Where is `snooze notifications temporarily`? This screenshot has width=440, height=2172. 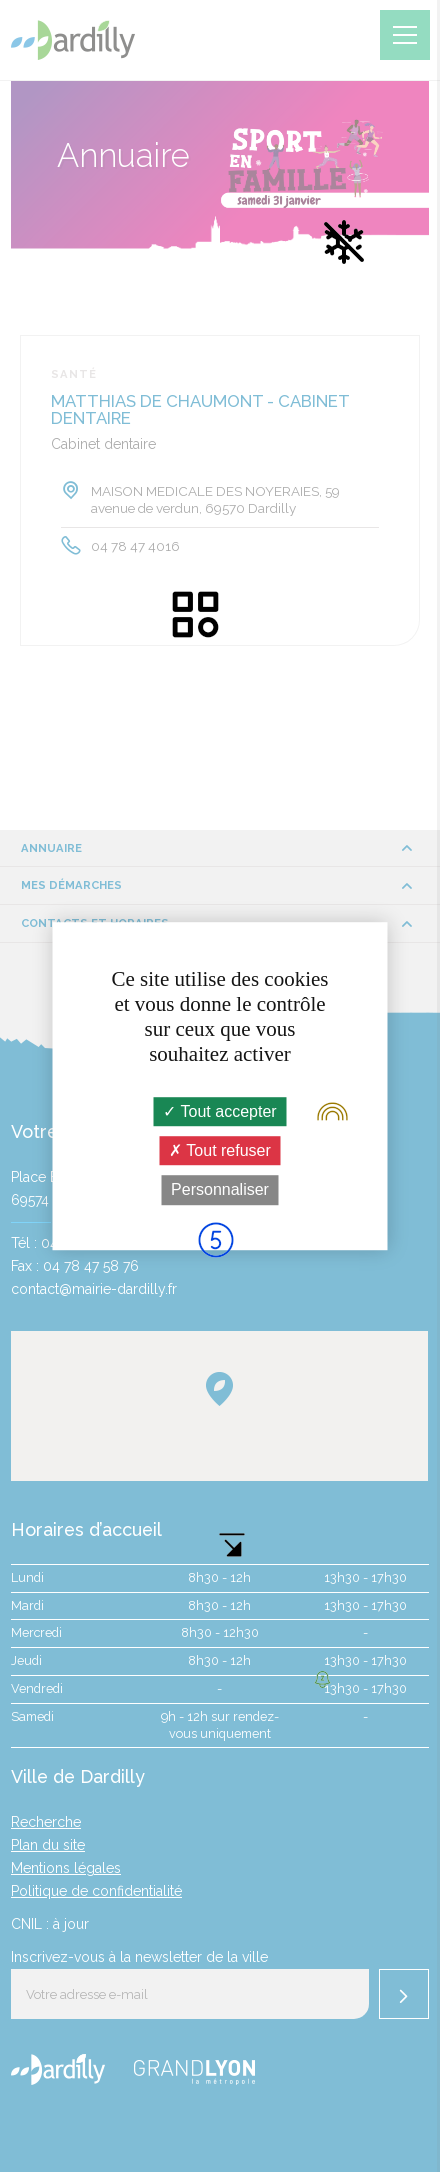
snooze notifications temporarily is located at coordinates (322, 1679).